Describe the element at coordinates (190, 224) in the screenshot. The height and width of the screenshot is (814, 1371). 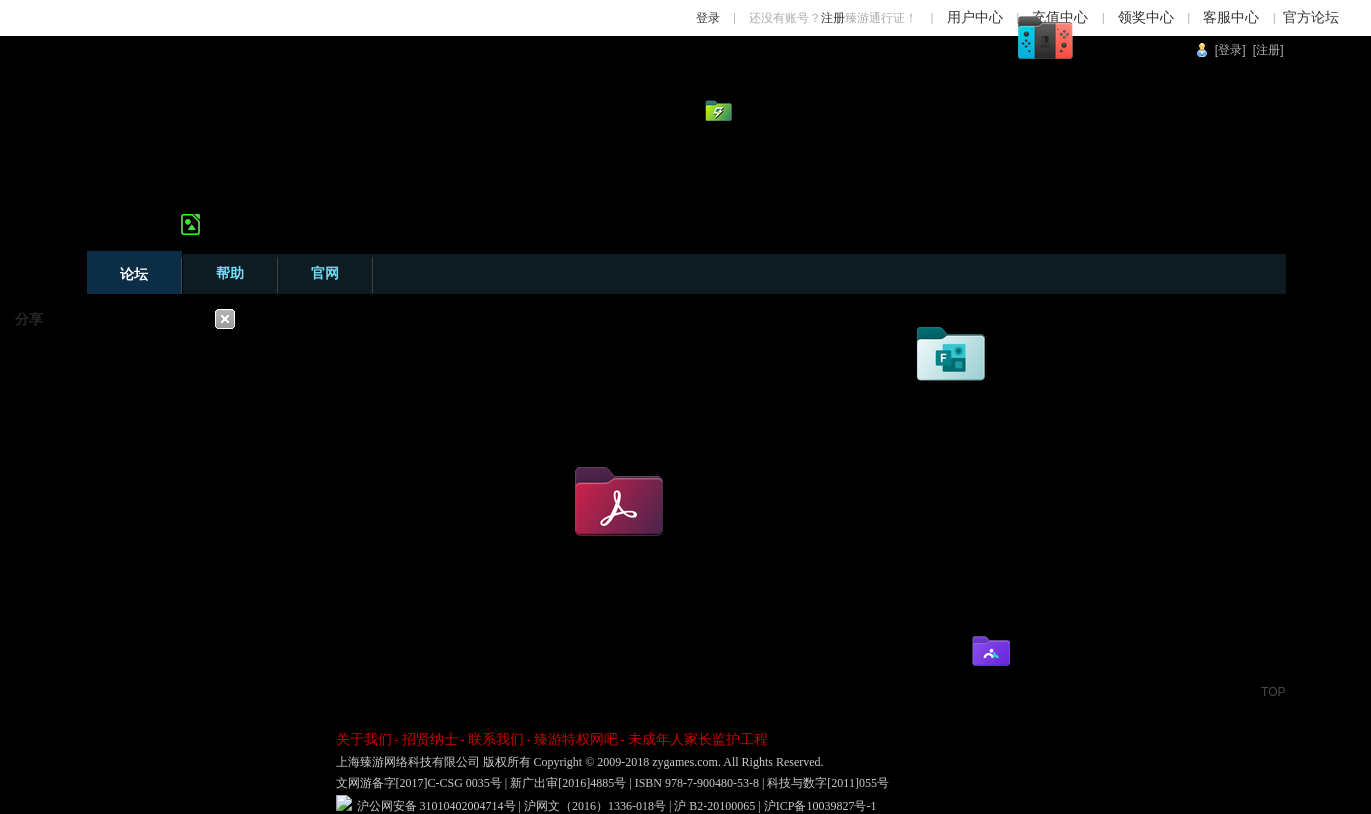
I see `open libreoffice draw application` at that location.